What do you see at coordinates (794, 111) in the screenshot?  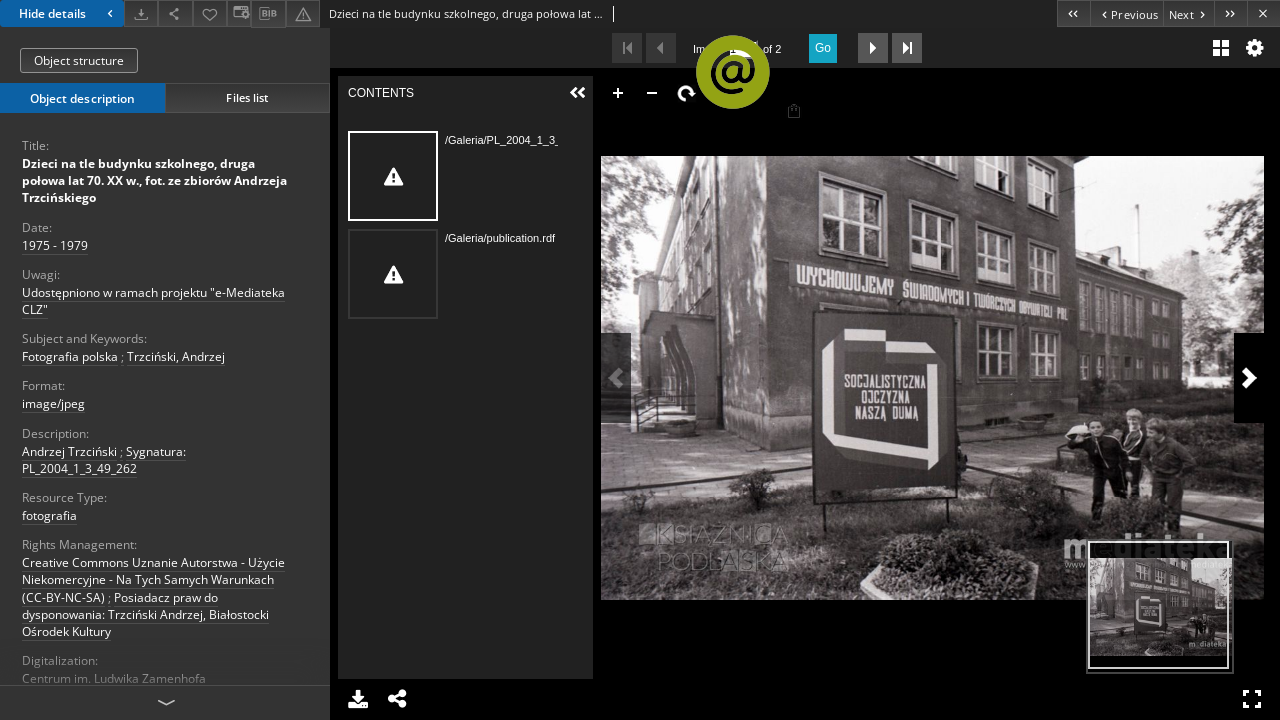 I see `view your shopping cart` at bounding box center [794, 111].